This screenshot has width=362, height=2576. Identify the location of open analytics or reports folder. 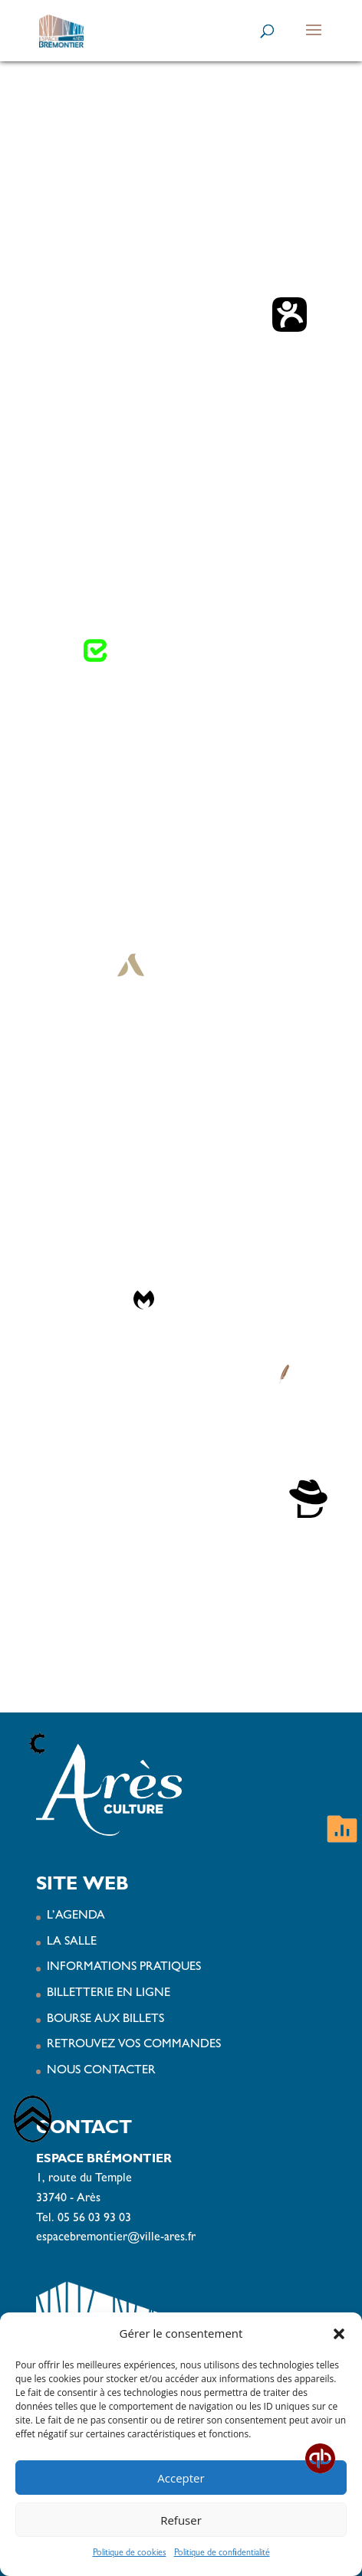
(342, 1829).